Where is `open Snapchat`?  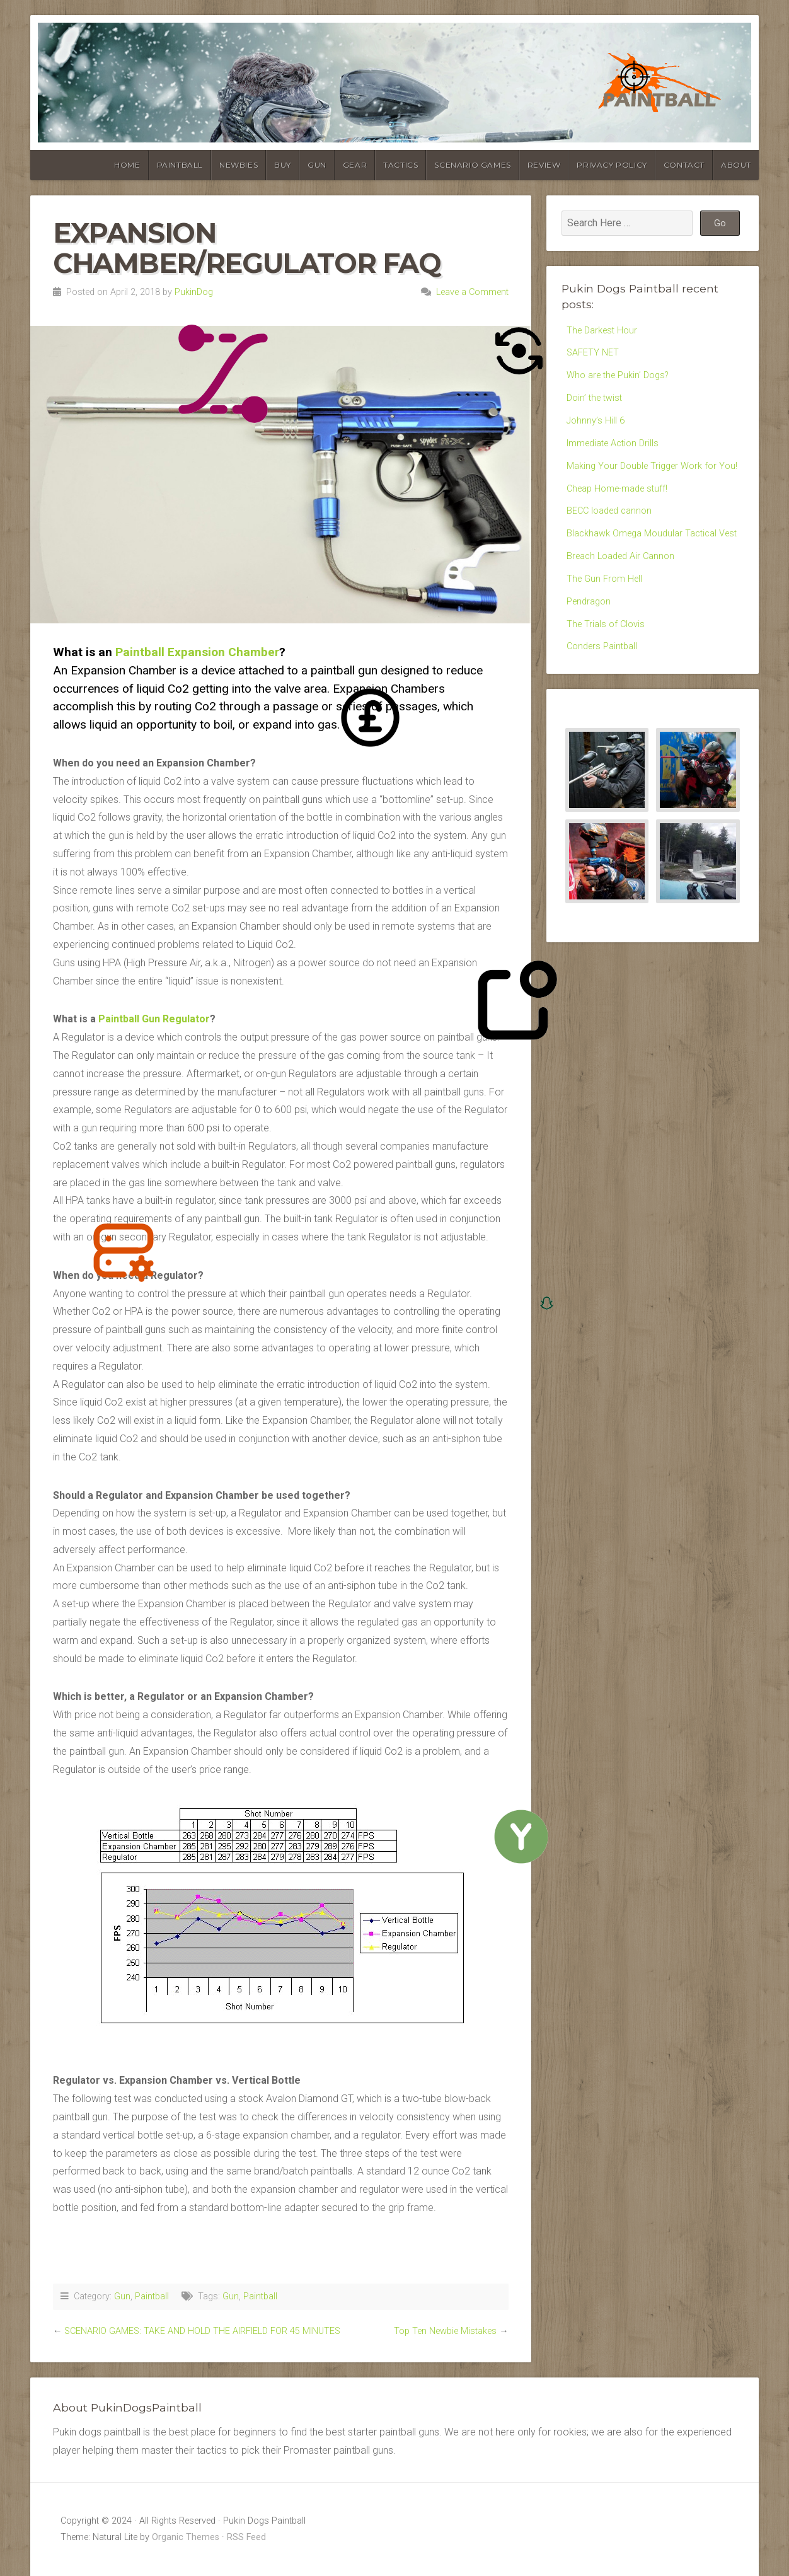 open Snapchat is located at coordinates (546, 1303).